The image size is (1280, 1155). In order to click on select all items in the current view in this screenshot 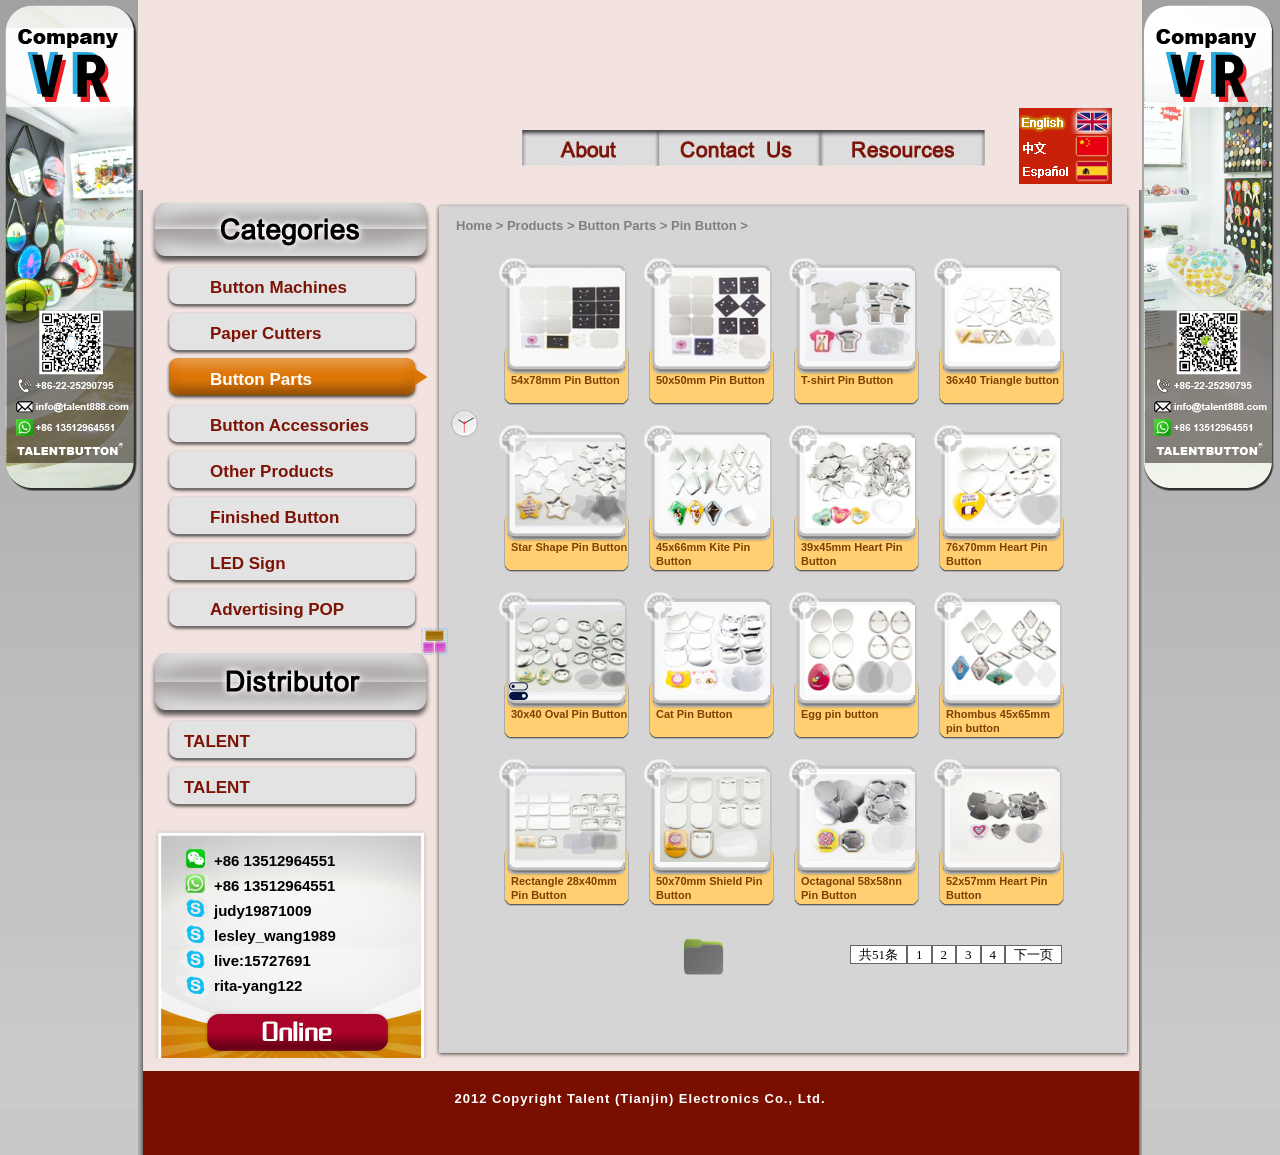, I will do `click(434, 641)`.